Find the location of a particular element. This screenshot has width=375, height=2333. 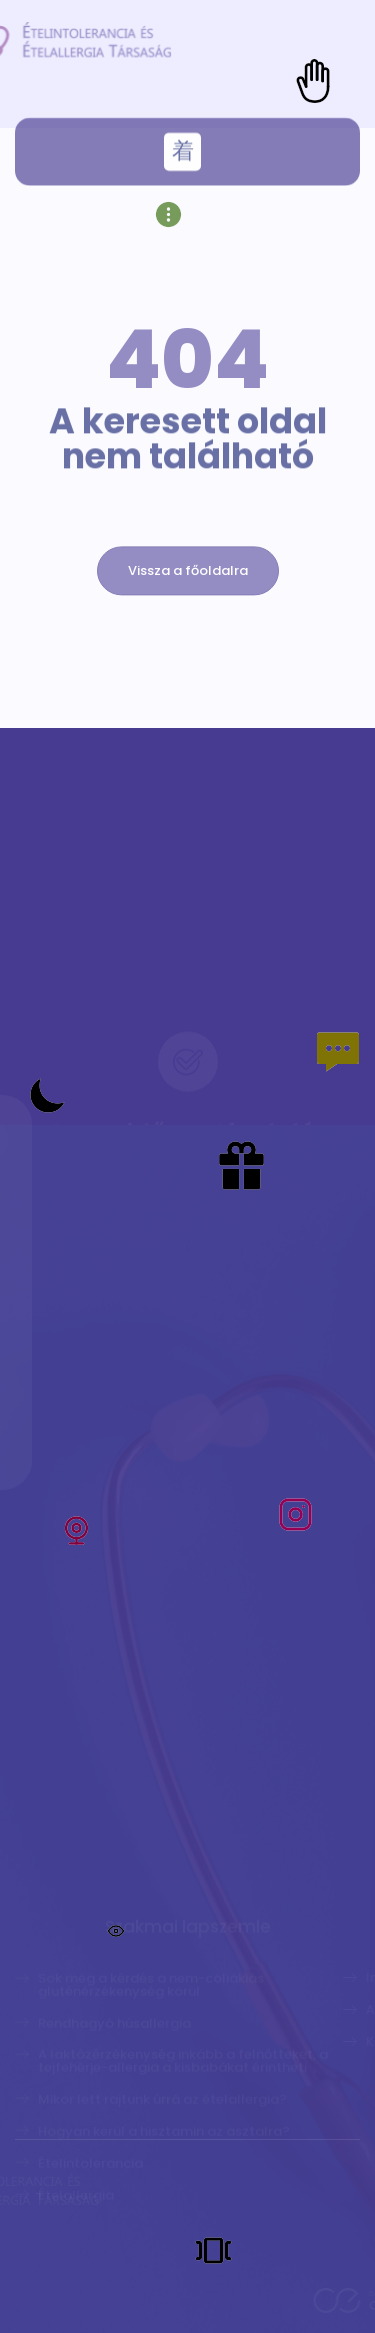

access gifts or rewards is located at coordinates (241, 1165).